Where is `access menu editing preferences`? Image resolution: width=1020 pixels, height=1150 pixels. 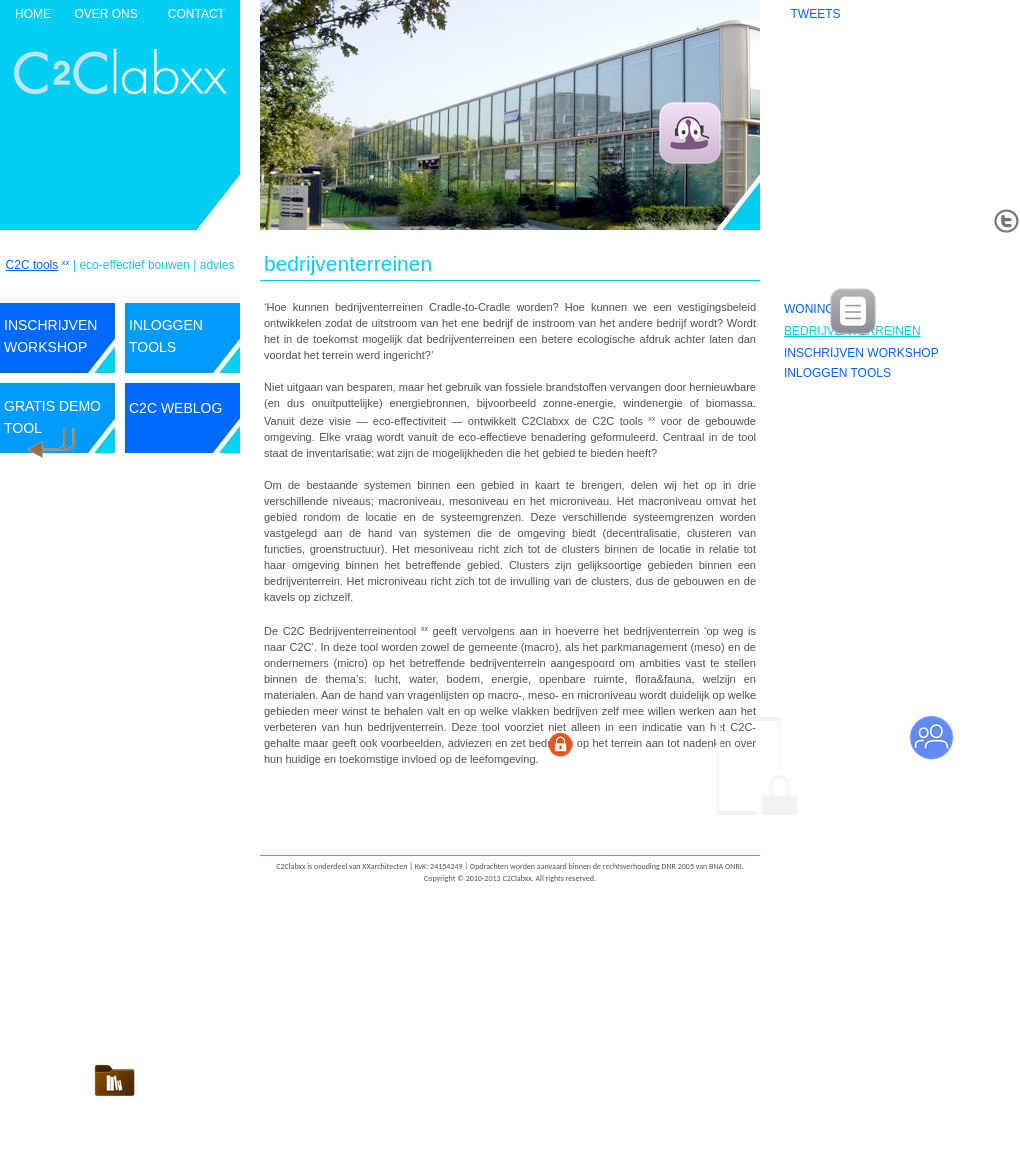
access menu editing preferences is located at coordinates (853, 312).